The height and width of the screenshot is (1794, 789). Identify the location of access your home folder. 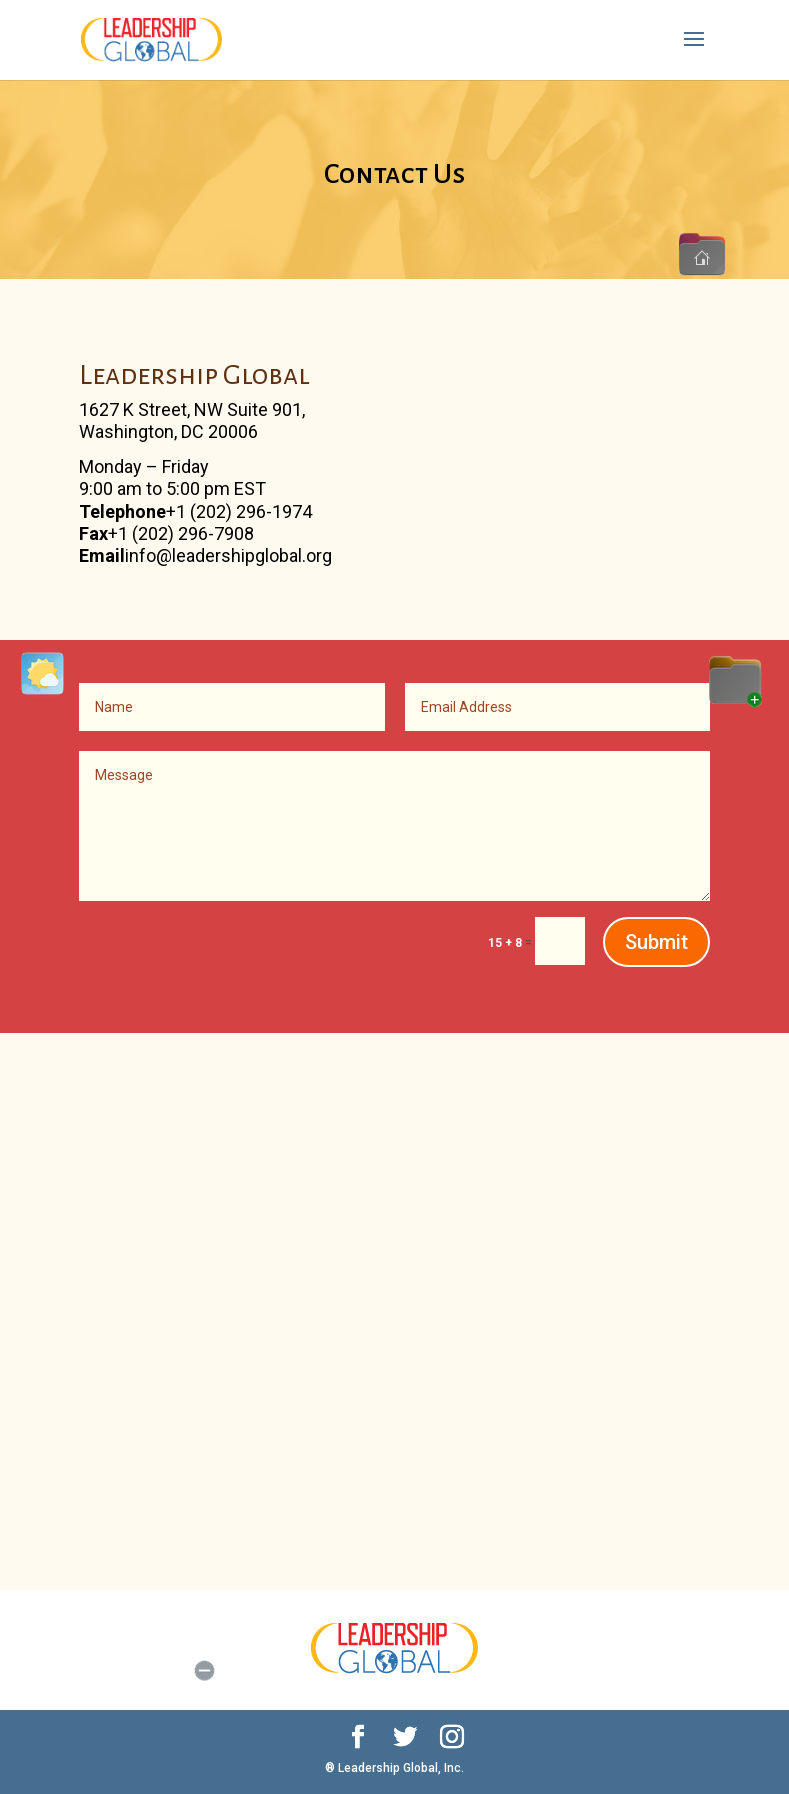
(702, 254).